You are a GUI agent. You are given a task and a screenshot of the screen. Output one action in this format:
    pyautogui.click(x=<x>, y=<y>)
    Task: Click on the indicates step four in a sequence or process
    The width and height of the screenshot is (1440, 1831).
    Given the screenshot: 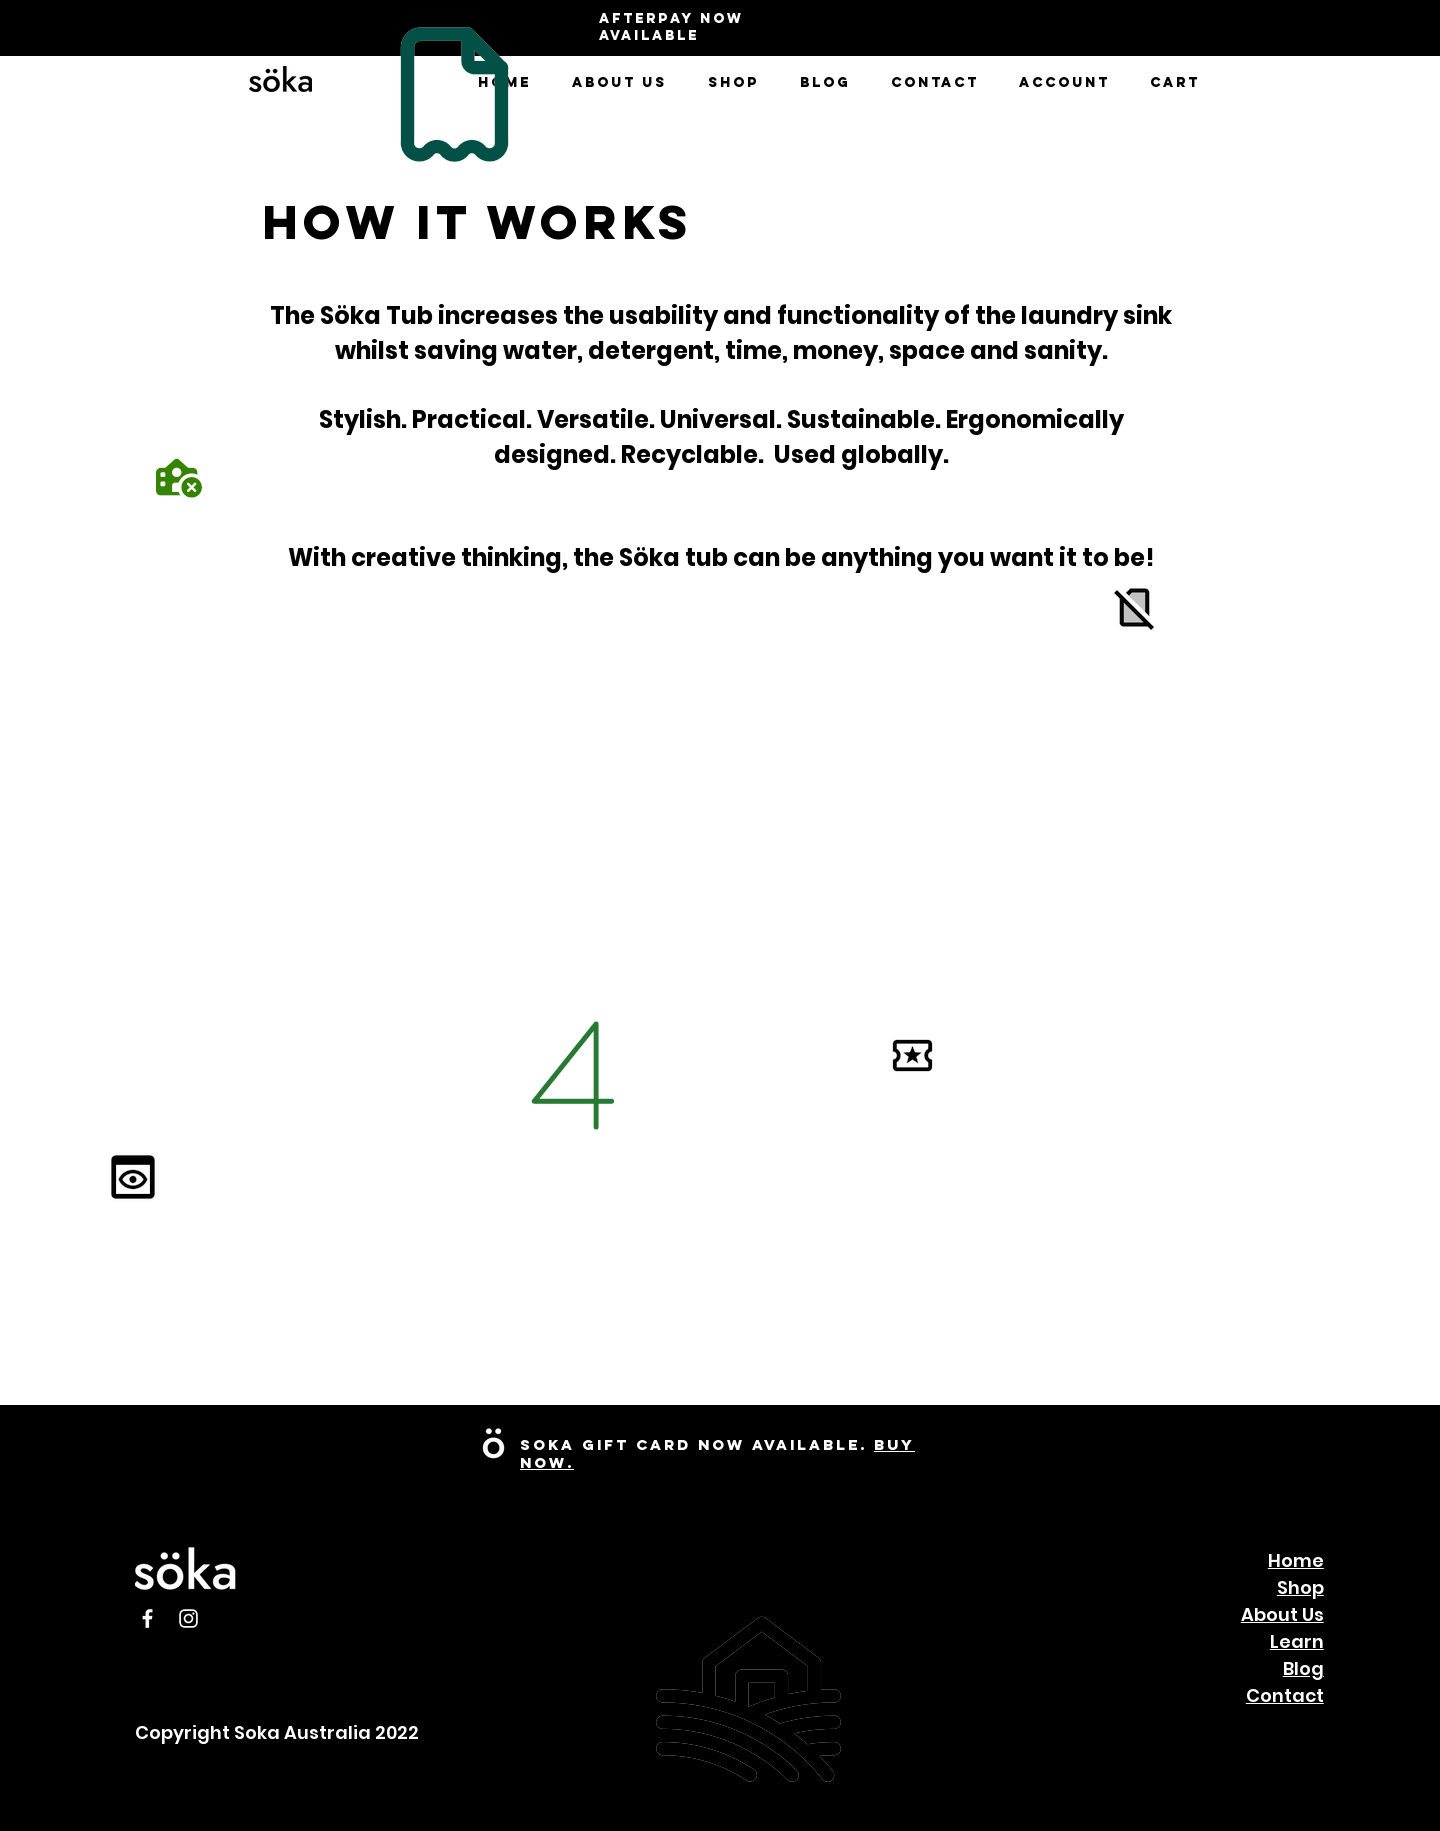 What is the action you would take?
    pyautogui.click(x=575, y=1075)
    